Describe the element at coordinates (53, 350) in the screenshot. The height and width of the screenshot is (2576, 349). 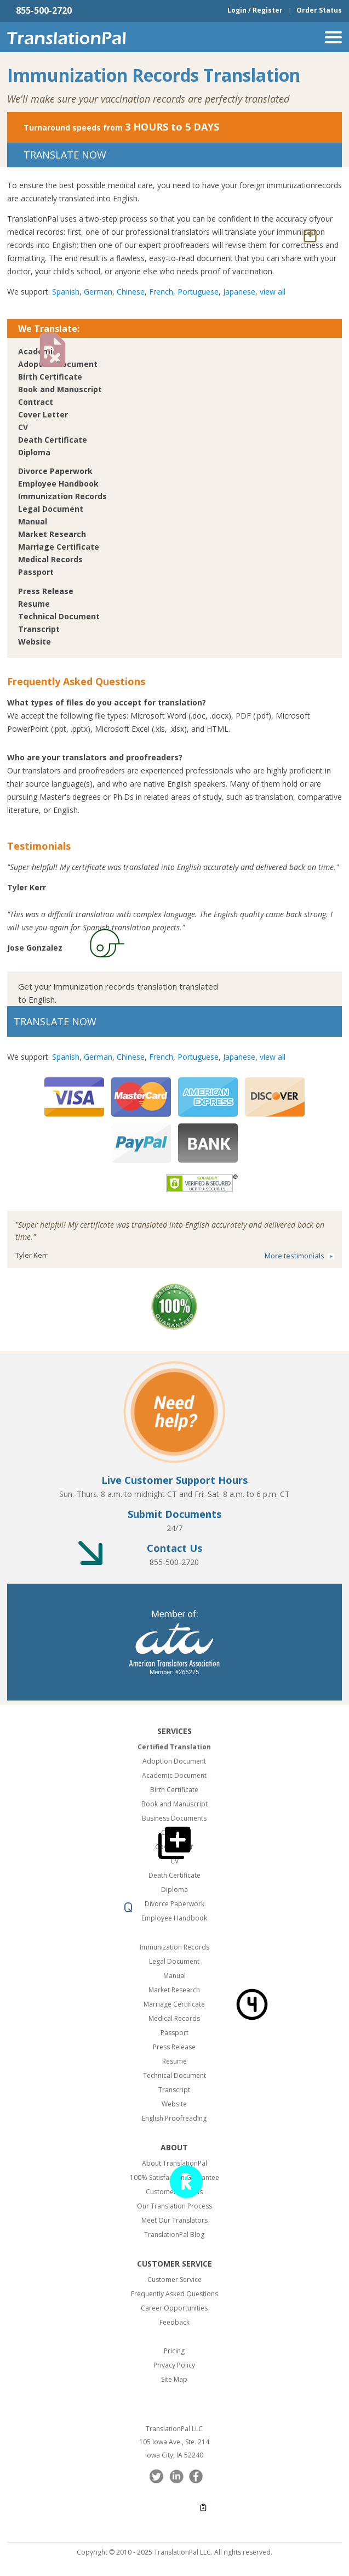
I see `view prescription document` at that location.